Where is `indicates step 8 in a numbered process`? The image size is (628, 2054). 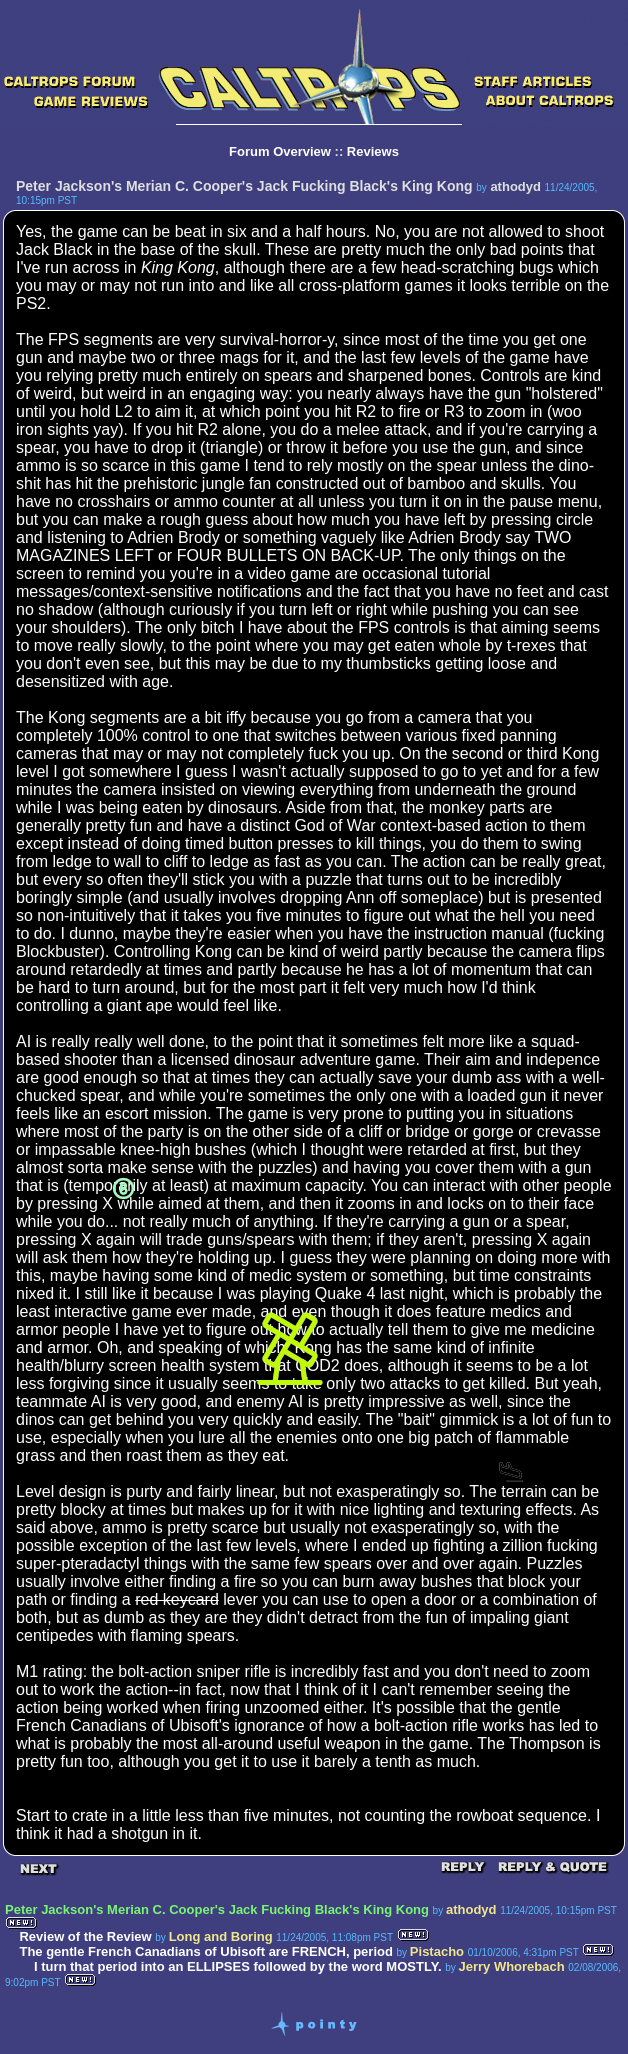
indicates step 8 in a numbered process is located at coordinates (123, 1188).